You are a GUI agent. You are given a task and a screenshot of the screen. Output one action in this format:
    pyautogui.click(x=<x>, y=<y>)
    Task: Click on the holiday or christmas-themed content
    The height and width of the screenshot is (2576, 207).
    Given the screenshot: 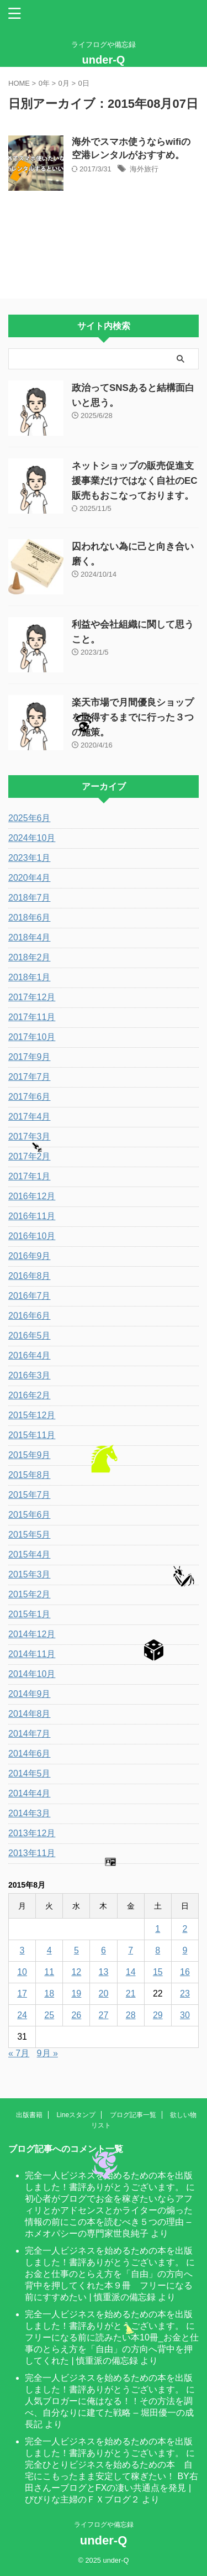 What is the action you would take?
    pyautogui.click(x=129, y=2329)
    